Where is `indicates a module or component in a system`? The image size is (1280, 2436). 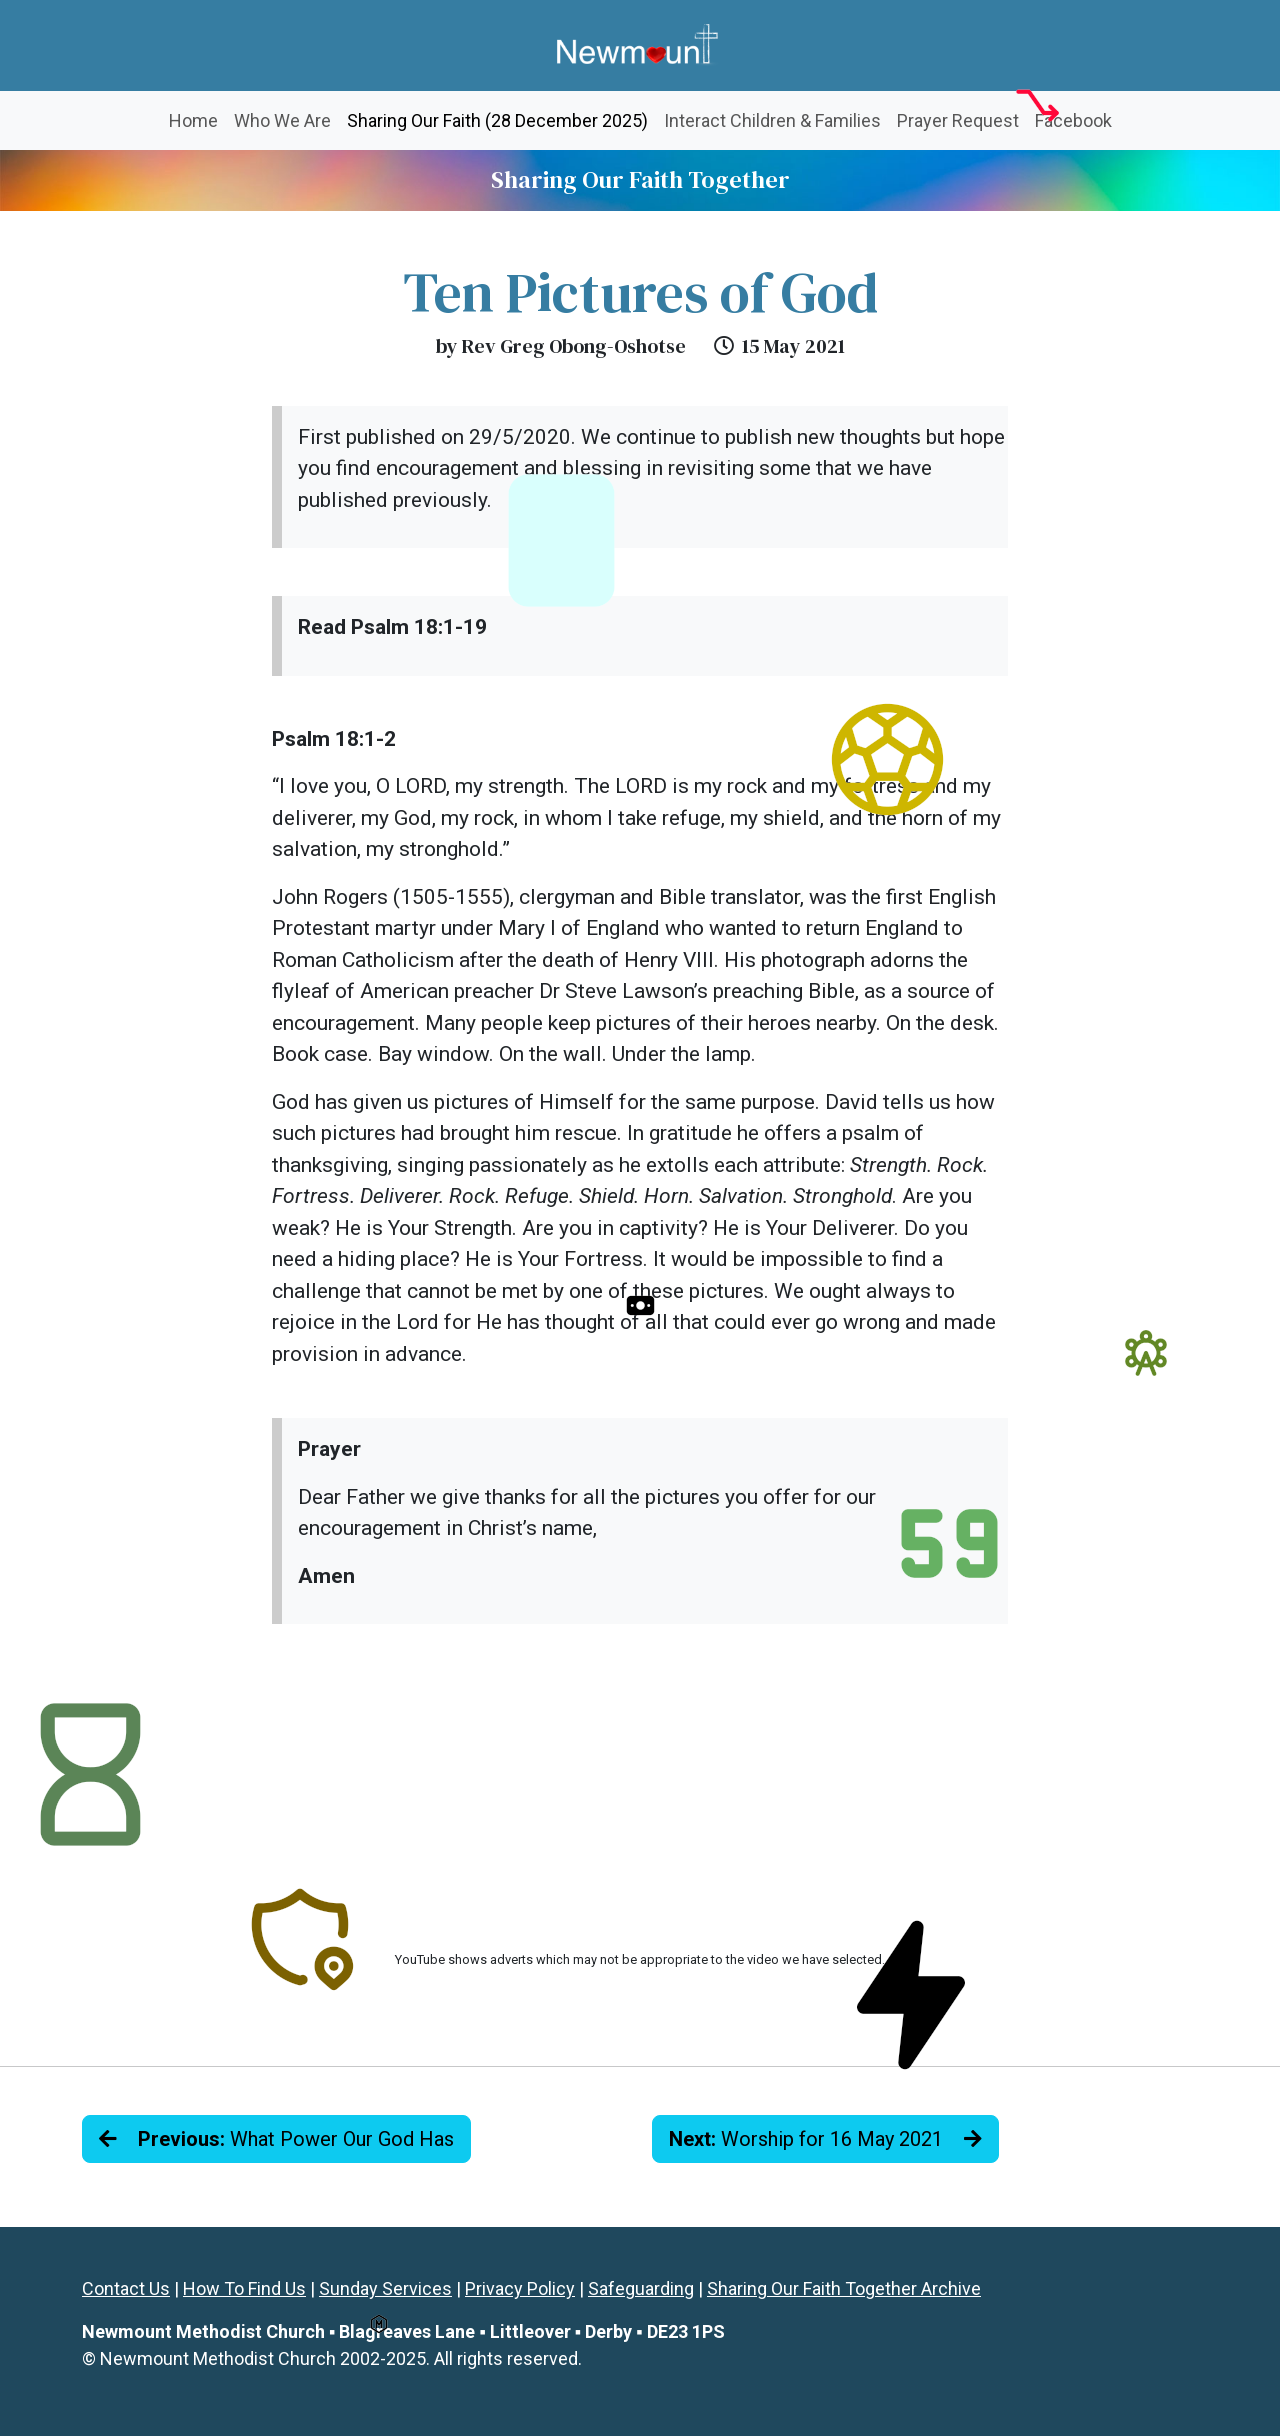
indicates a module or component in a system is located at coordinates (379, 2324).